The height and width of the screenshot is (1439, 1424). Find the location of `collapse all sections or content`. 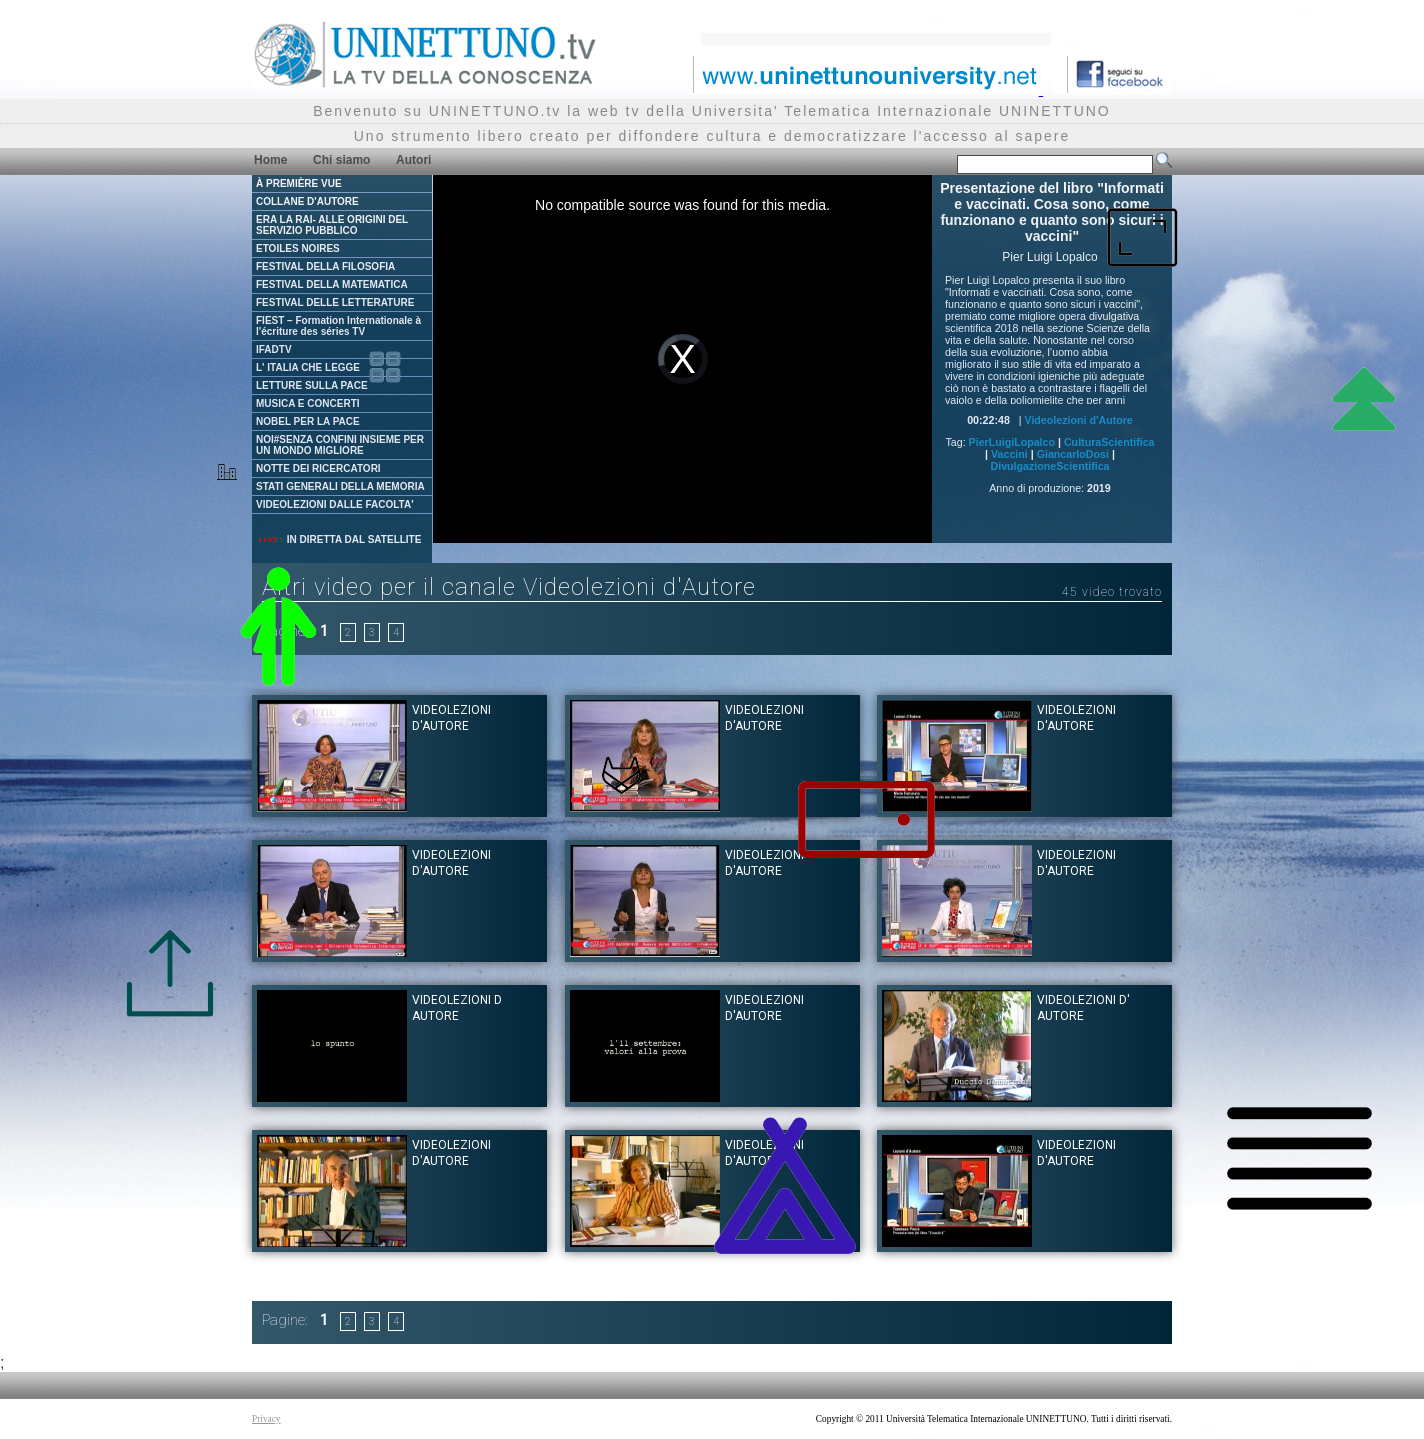

collapse all sections or content is located at coordinates (1364, 402).